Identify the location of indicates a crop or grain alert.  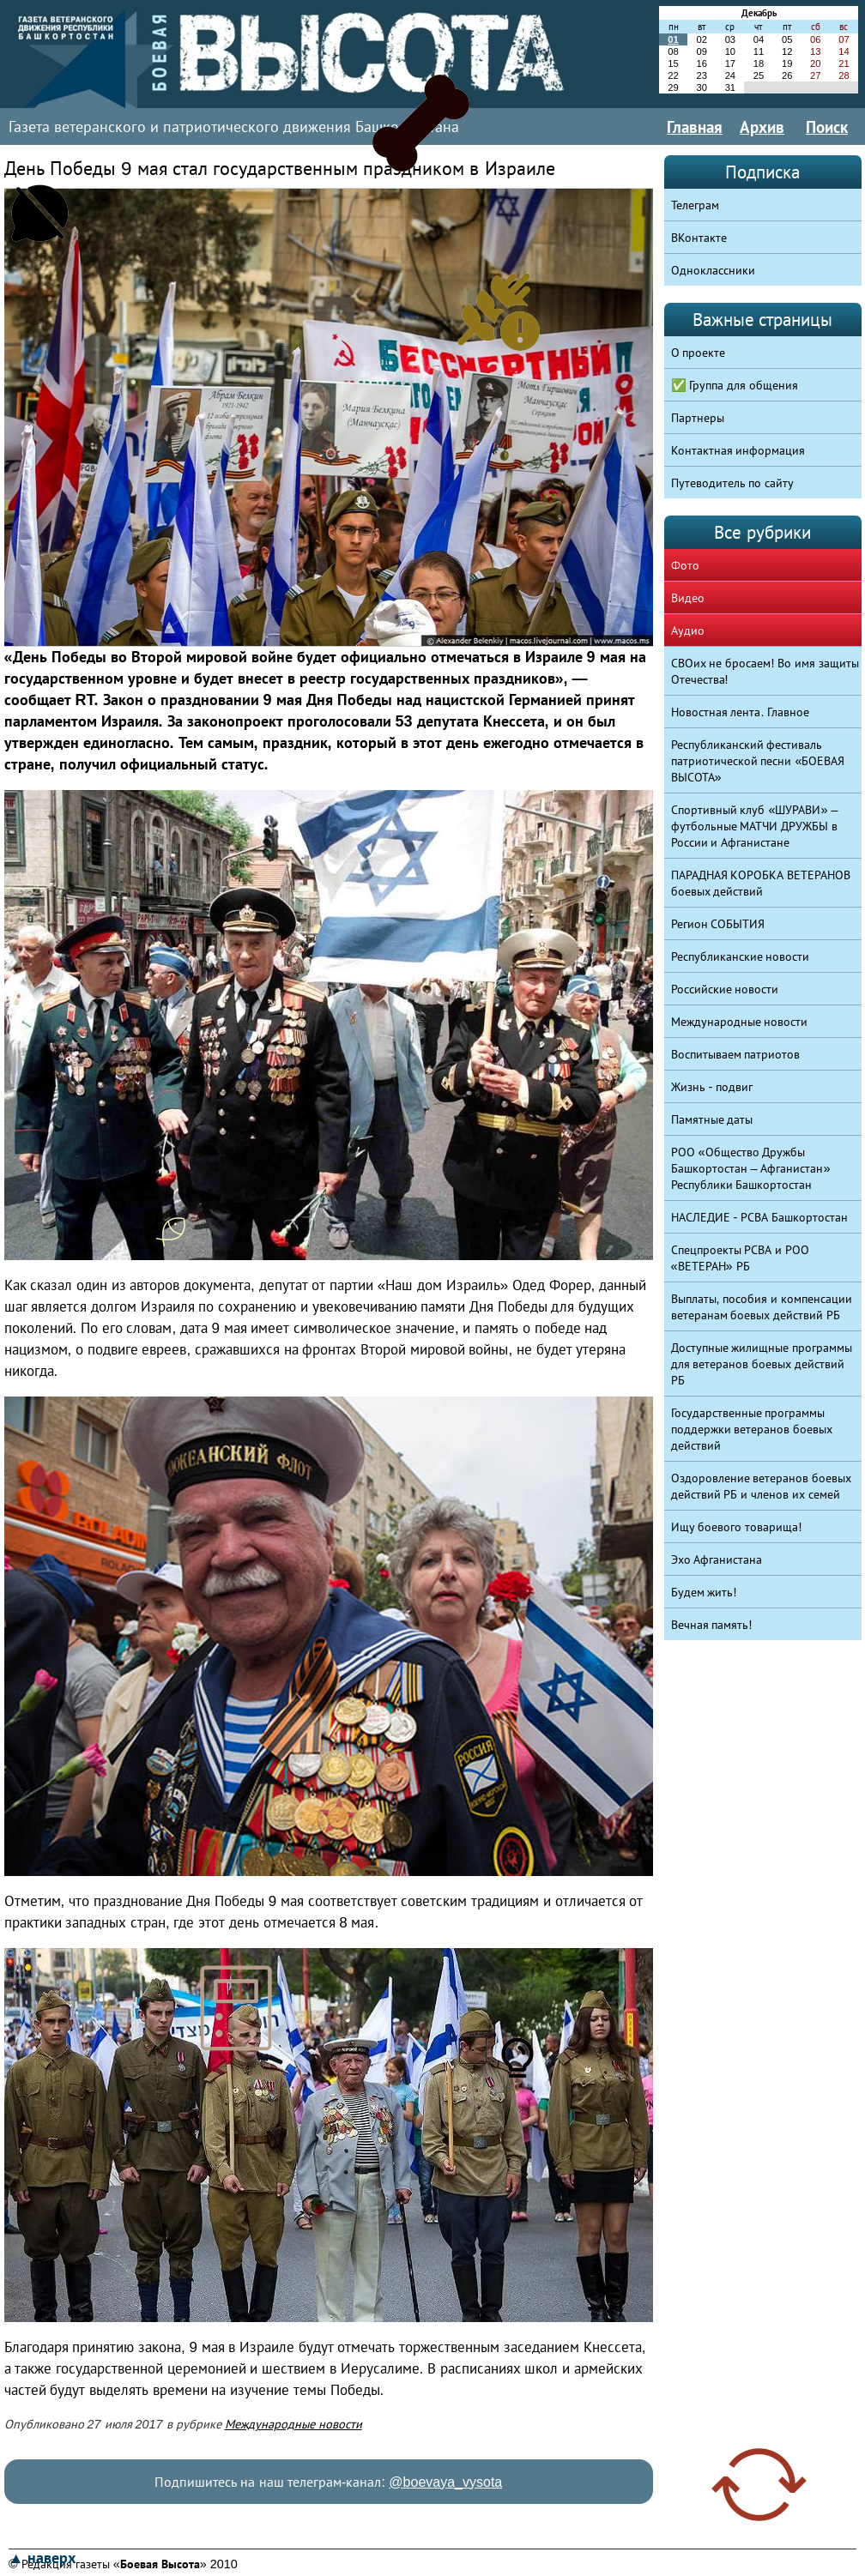
(496, 307).